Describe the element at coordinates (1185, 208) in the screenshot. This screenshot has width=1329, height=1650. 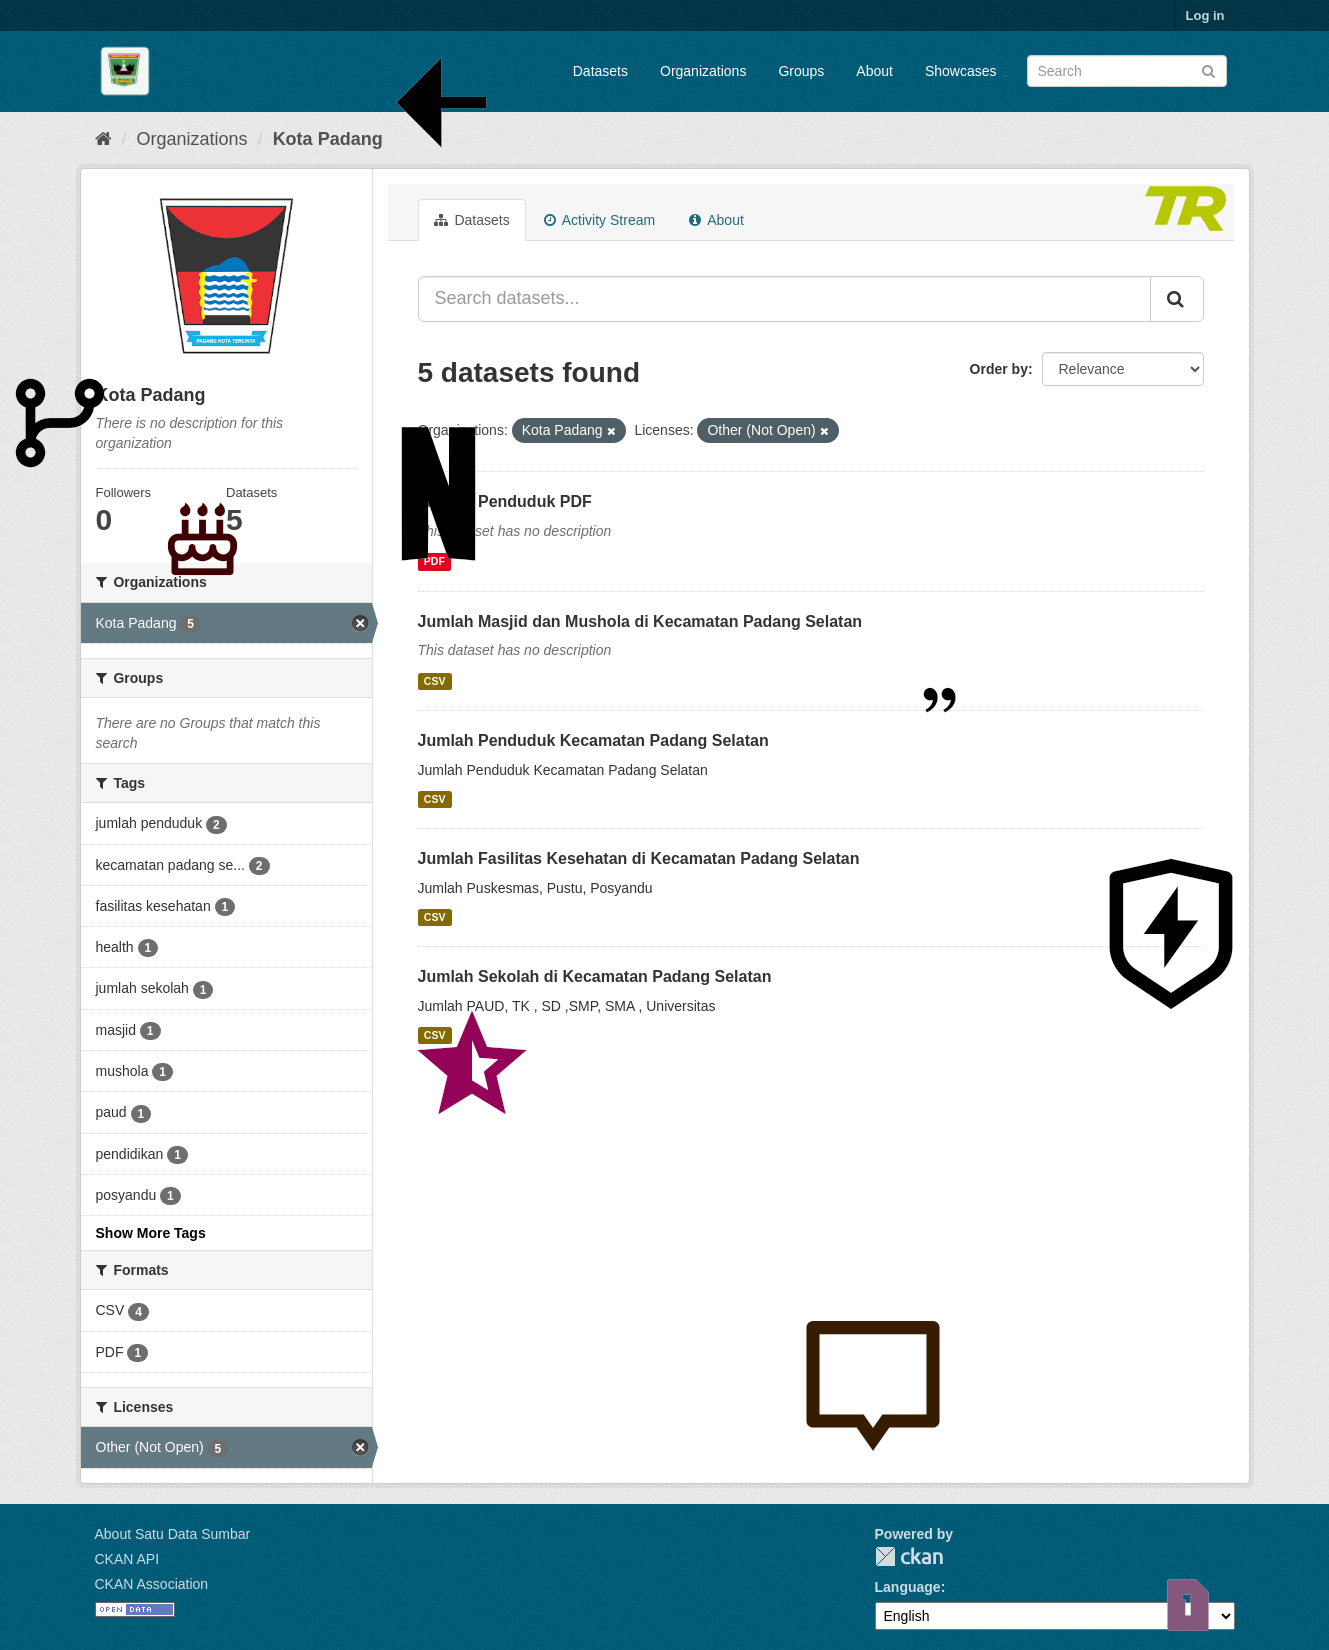
I see `open the TrainerRoad cycling training app` at that location.